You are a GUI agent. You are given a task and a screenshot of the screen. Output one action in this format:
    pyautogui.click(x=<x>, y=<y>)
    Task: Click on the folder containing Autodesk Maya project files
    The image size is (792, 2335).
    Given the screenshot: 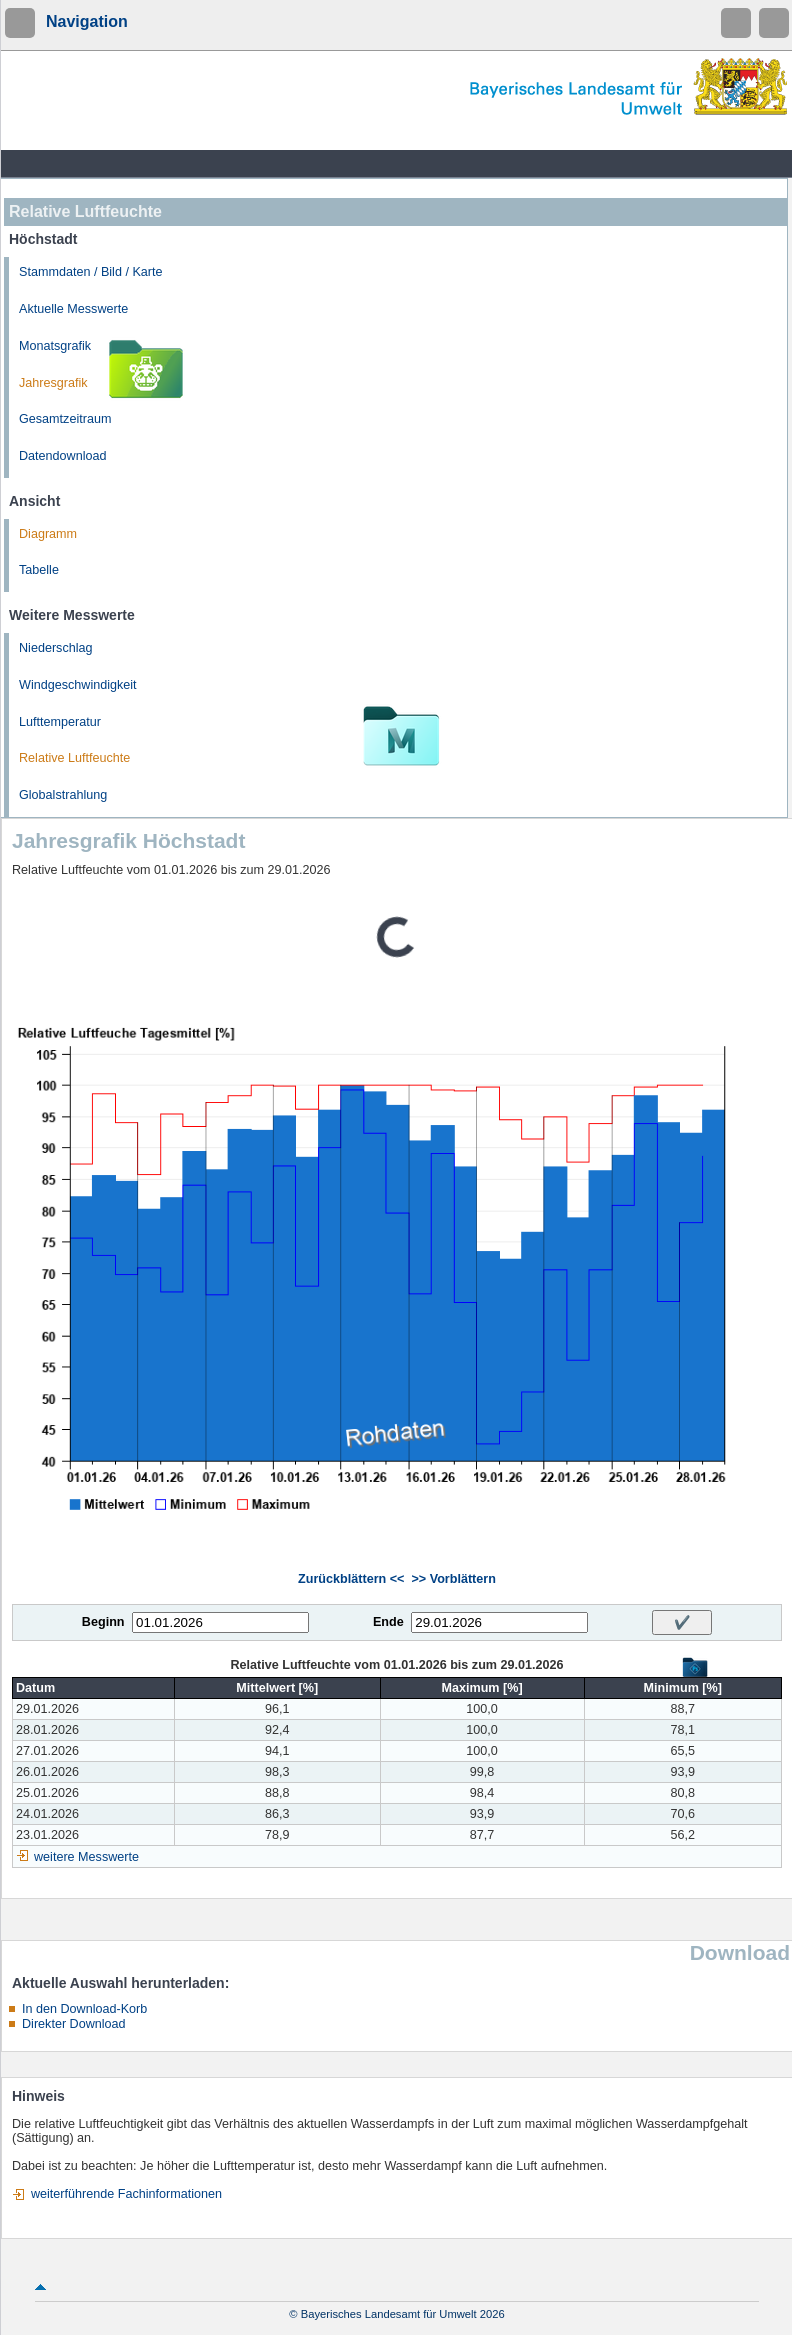 What is the action you would take?
    pyautogui.click(x=401, y=738)
    